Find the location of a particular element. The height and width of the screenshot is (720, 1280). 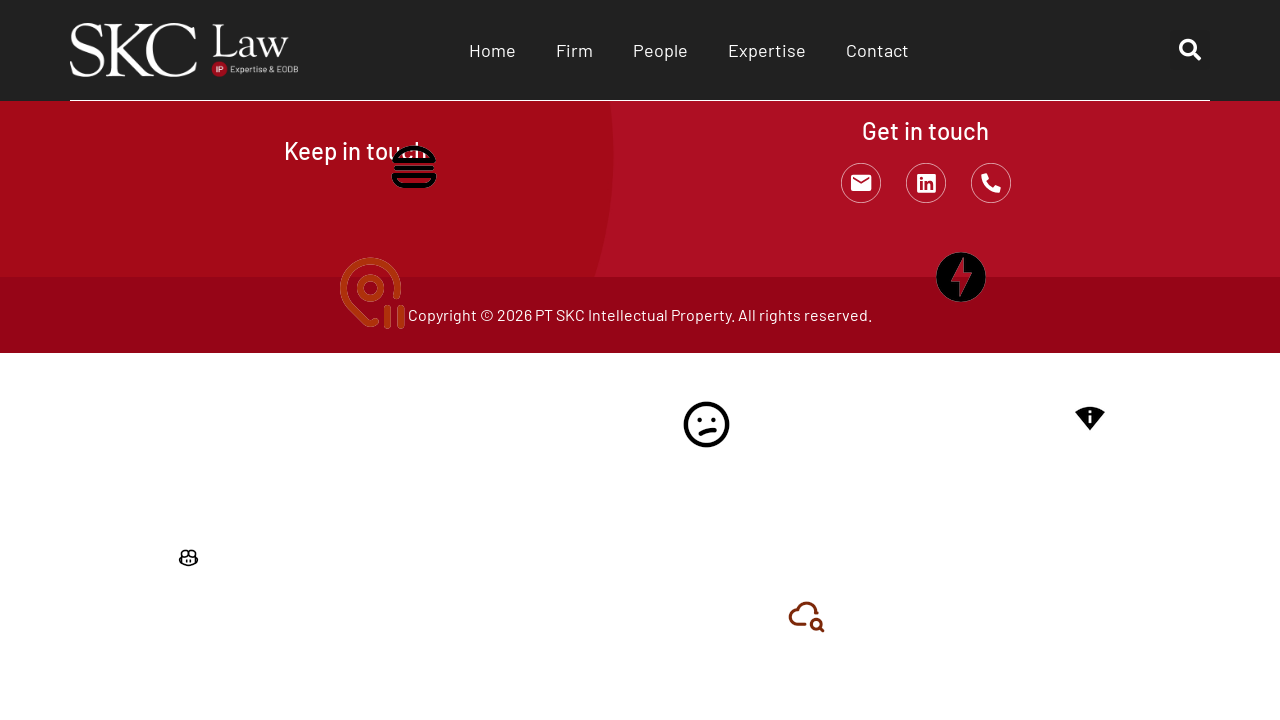

indicates a confused or uncertain state is located at coordinates (706, 424).